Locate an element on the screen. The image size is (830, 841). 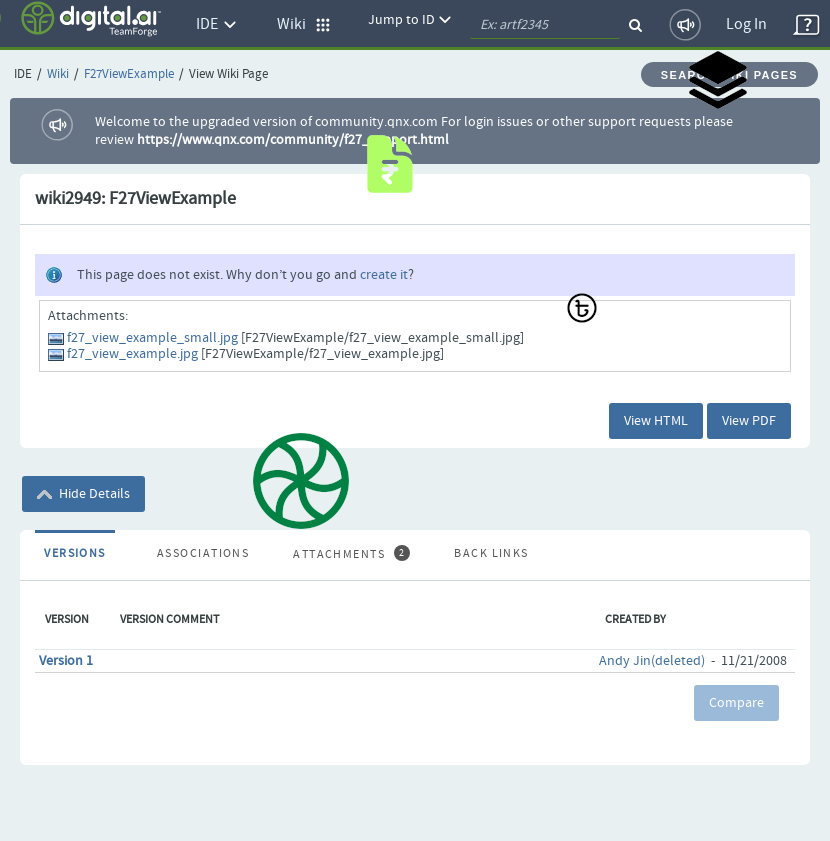
indicates loading or processing in progress is located at coordinates (301, 481).